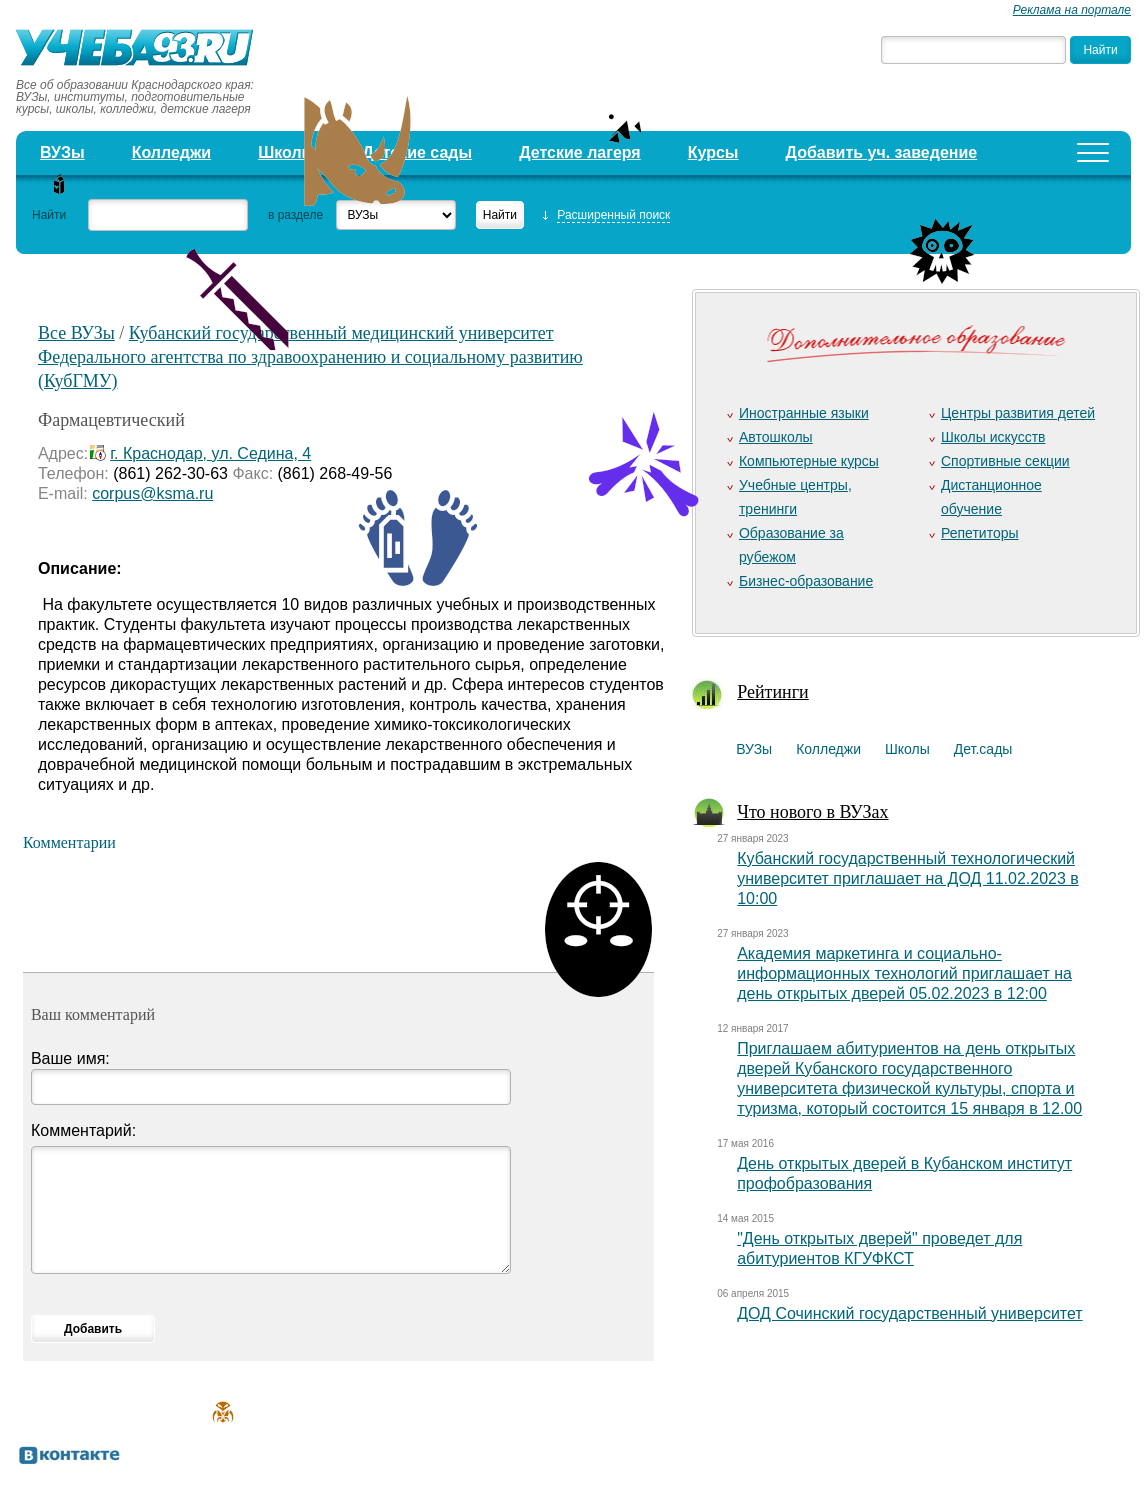 This screenshot has height=1510, width=1147. I want to click on milk or dairy product item in a game inventory, so click(59, 184).